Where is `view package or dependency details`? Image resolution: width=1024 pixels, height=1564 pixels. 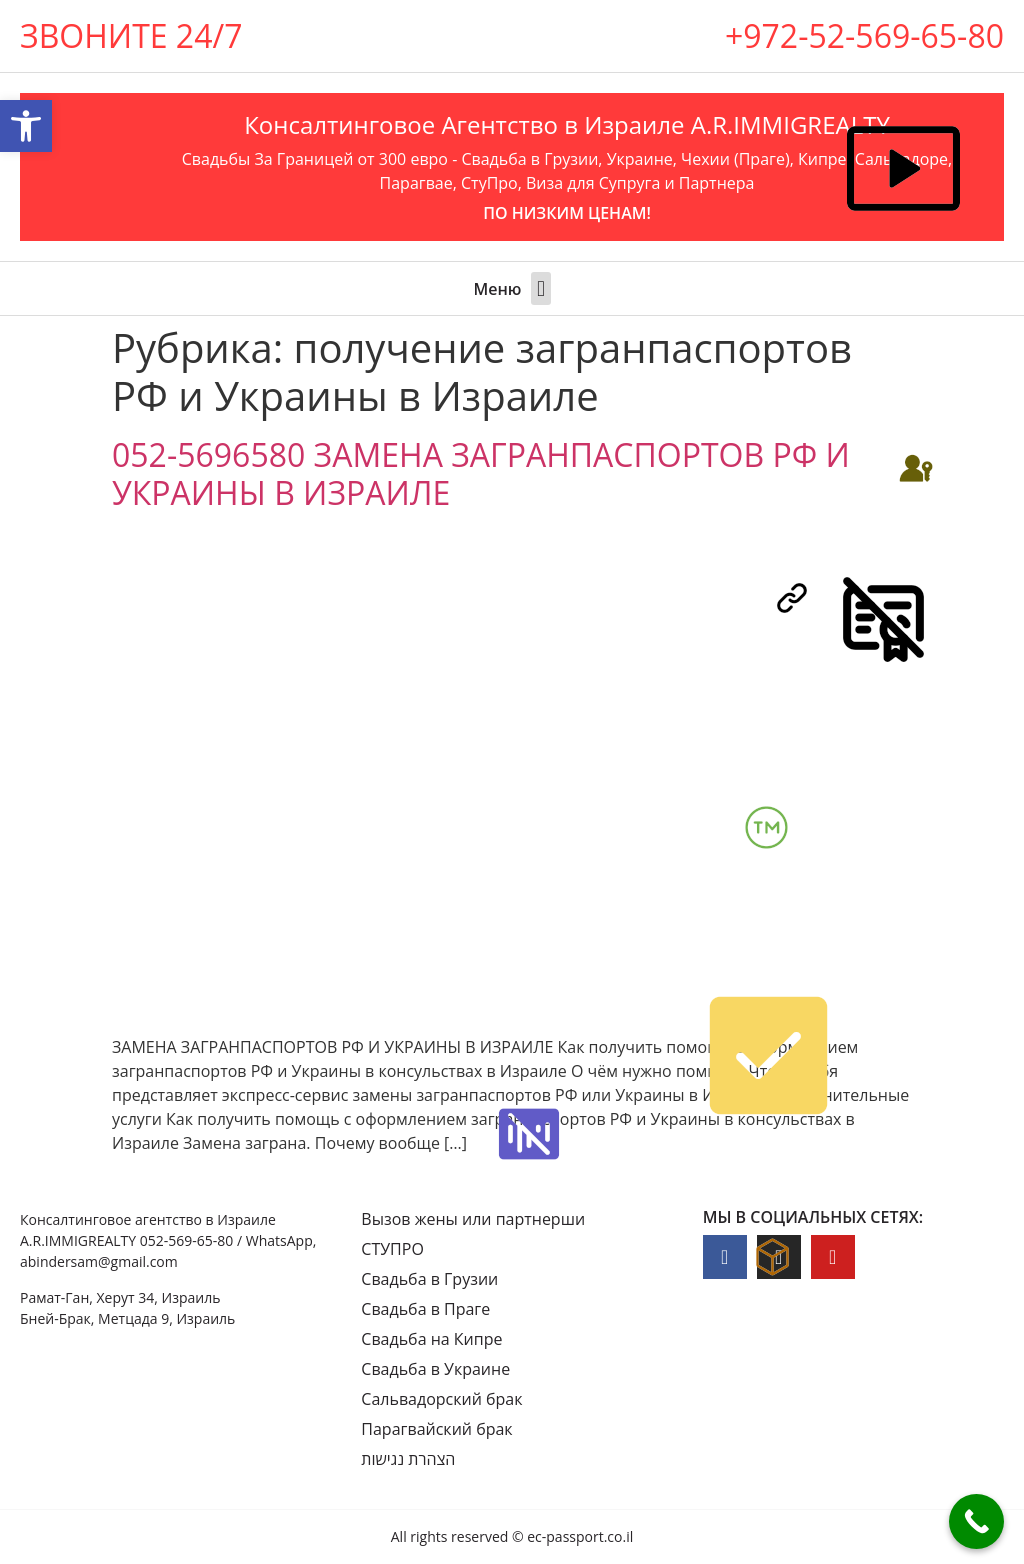
view package or dependency details is located at coordinates (772, 1257).